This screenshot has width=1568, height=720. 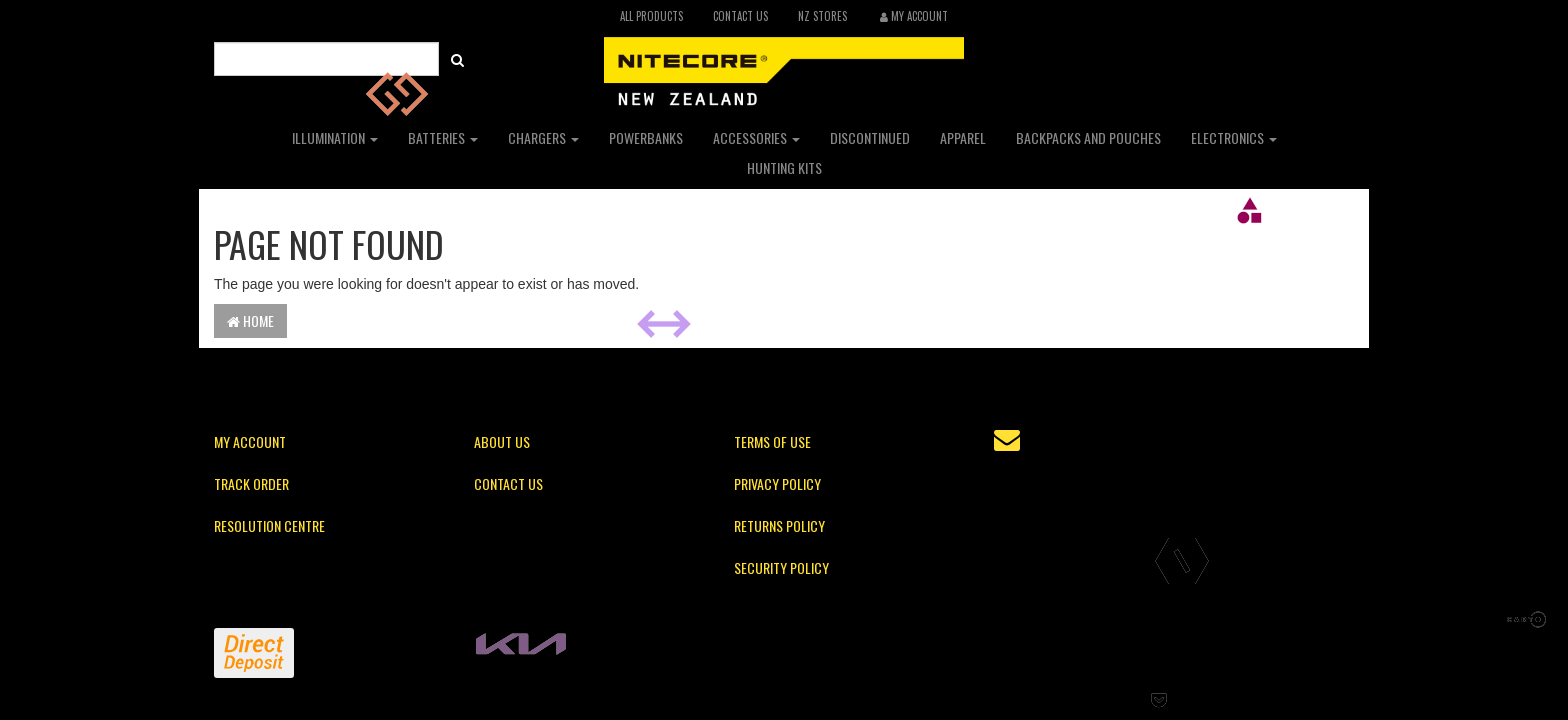 I want to click on Kia brand logo, so click(x=521, y=644).